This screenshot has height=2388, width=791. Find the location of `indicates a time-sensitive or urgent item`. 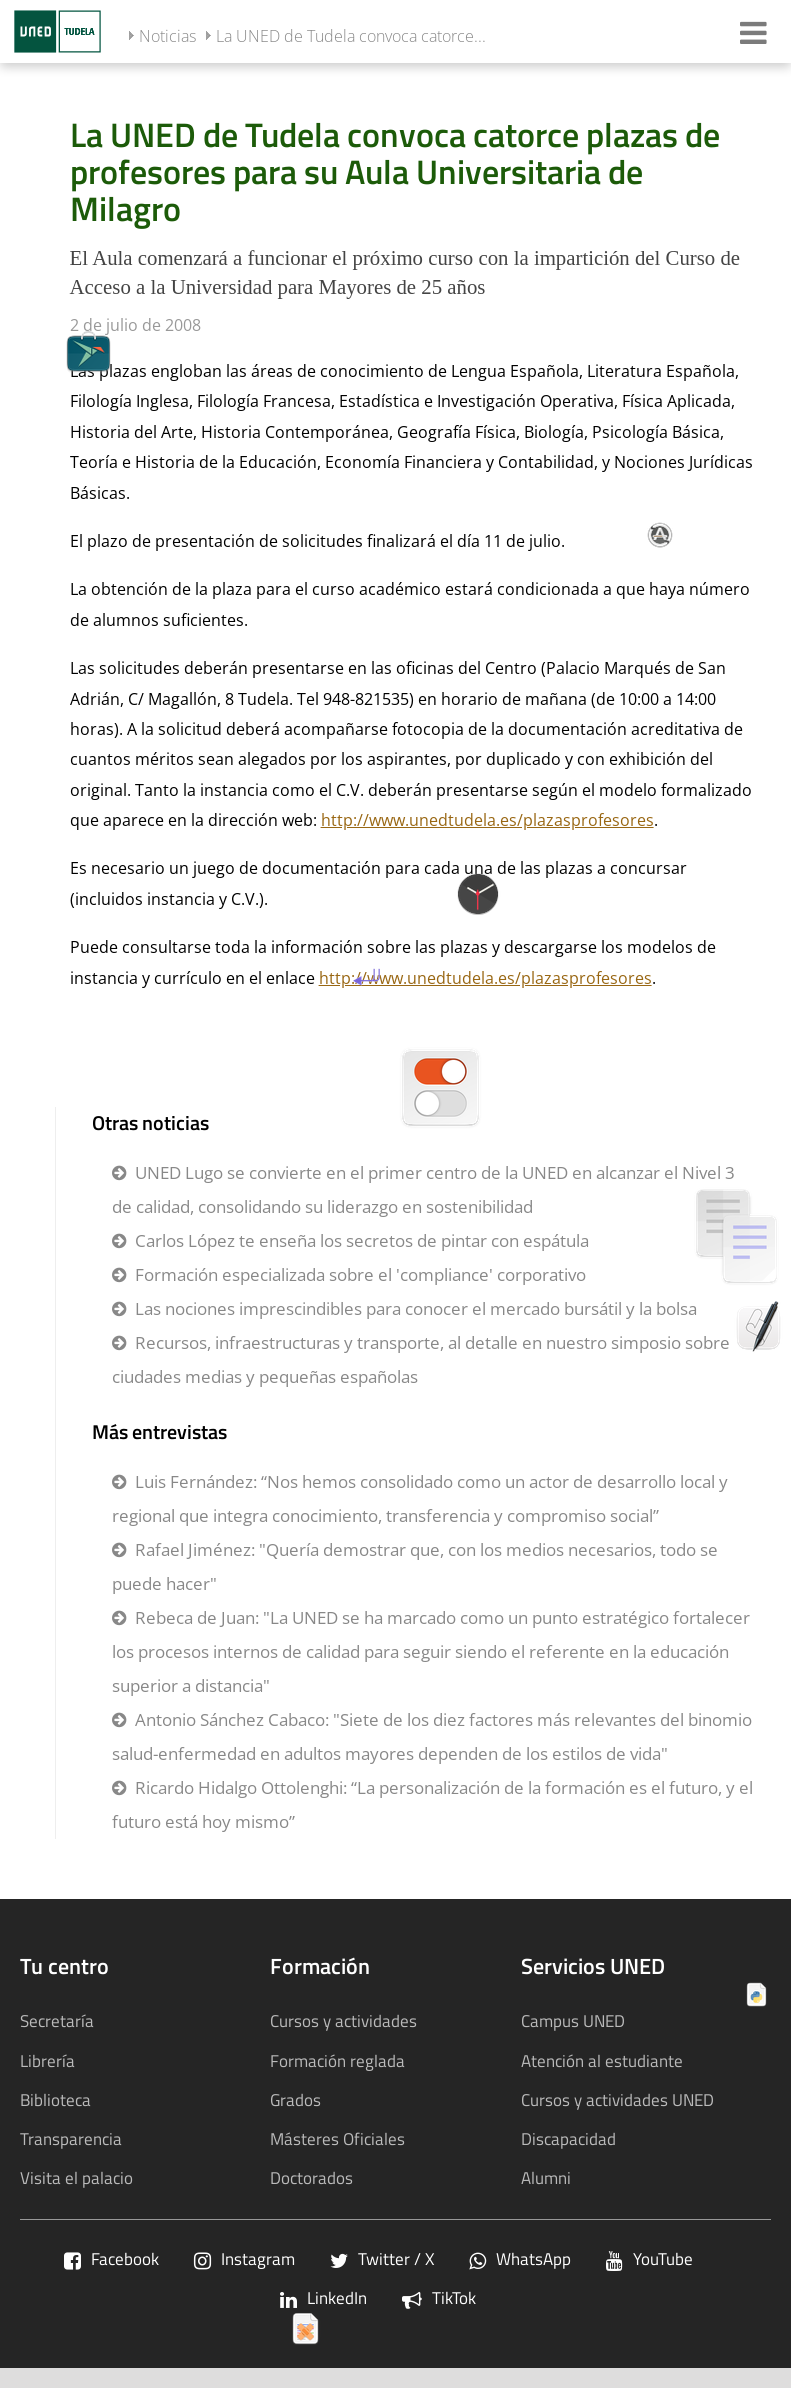

indicates a time-sensitive or urgent item is located at coordinates (478, 894).